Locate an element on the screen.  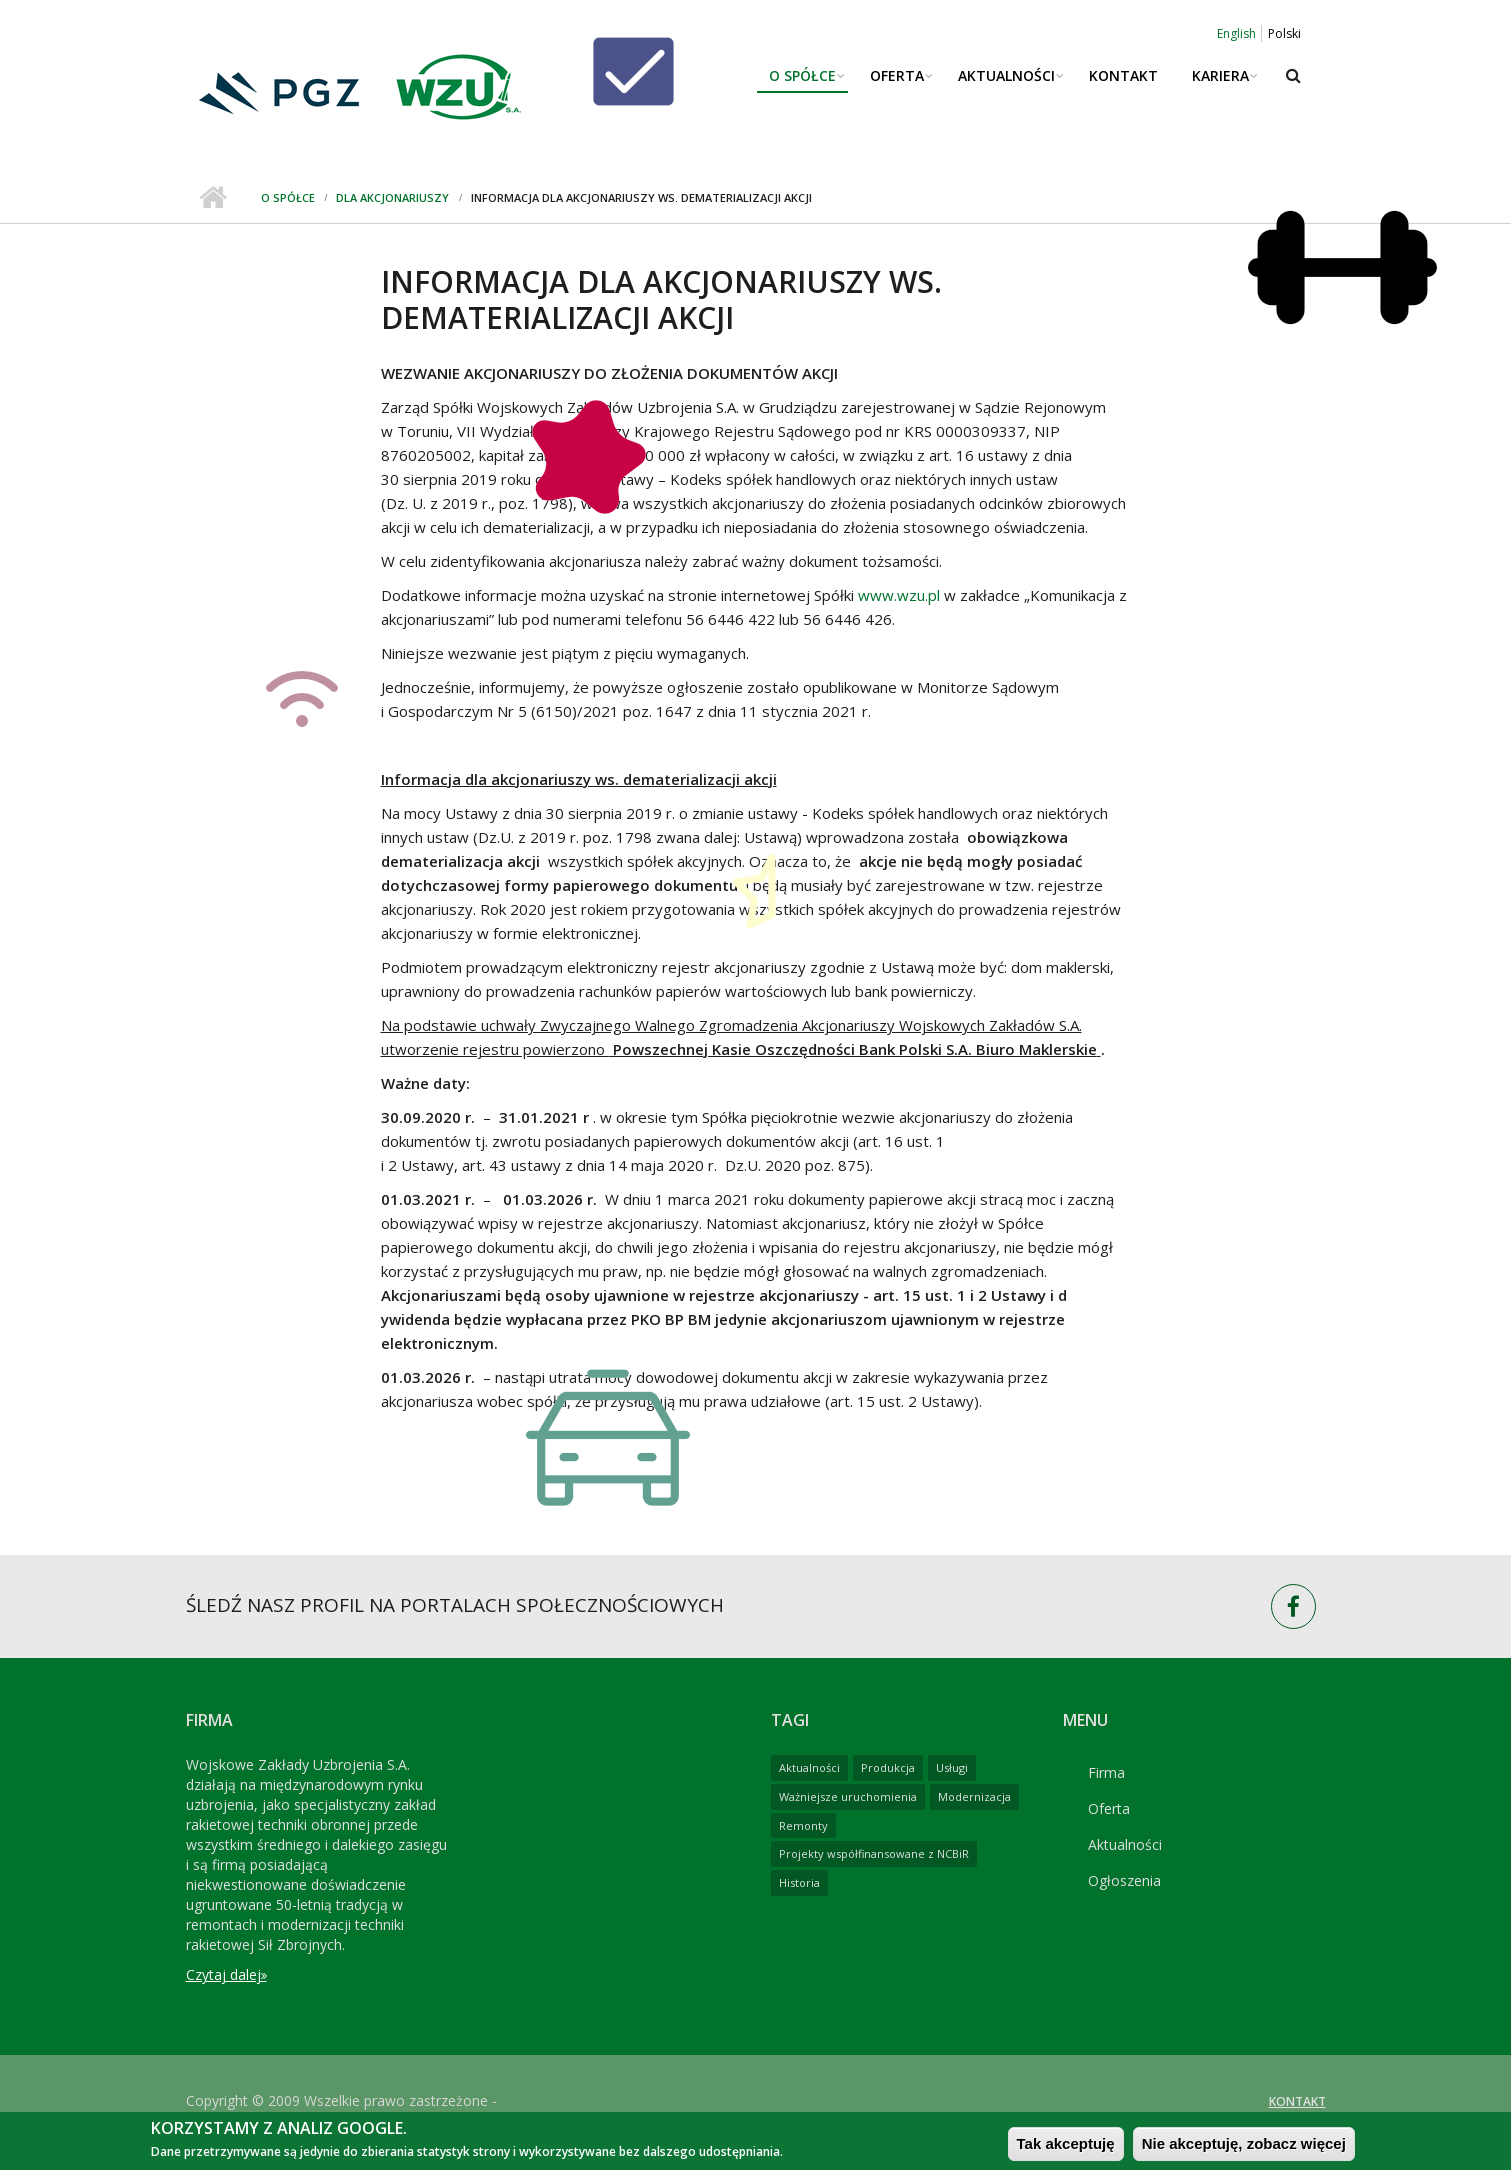
wifi connection status indicator is located at coordinates (302, 699).